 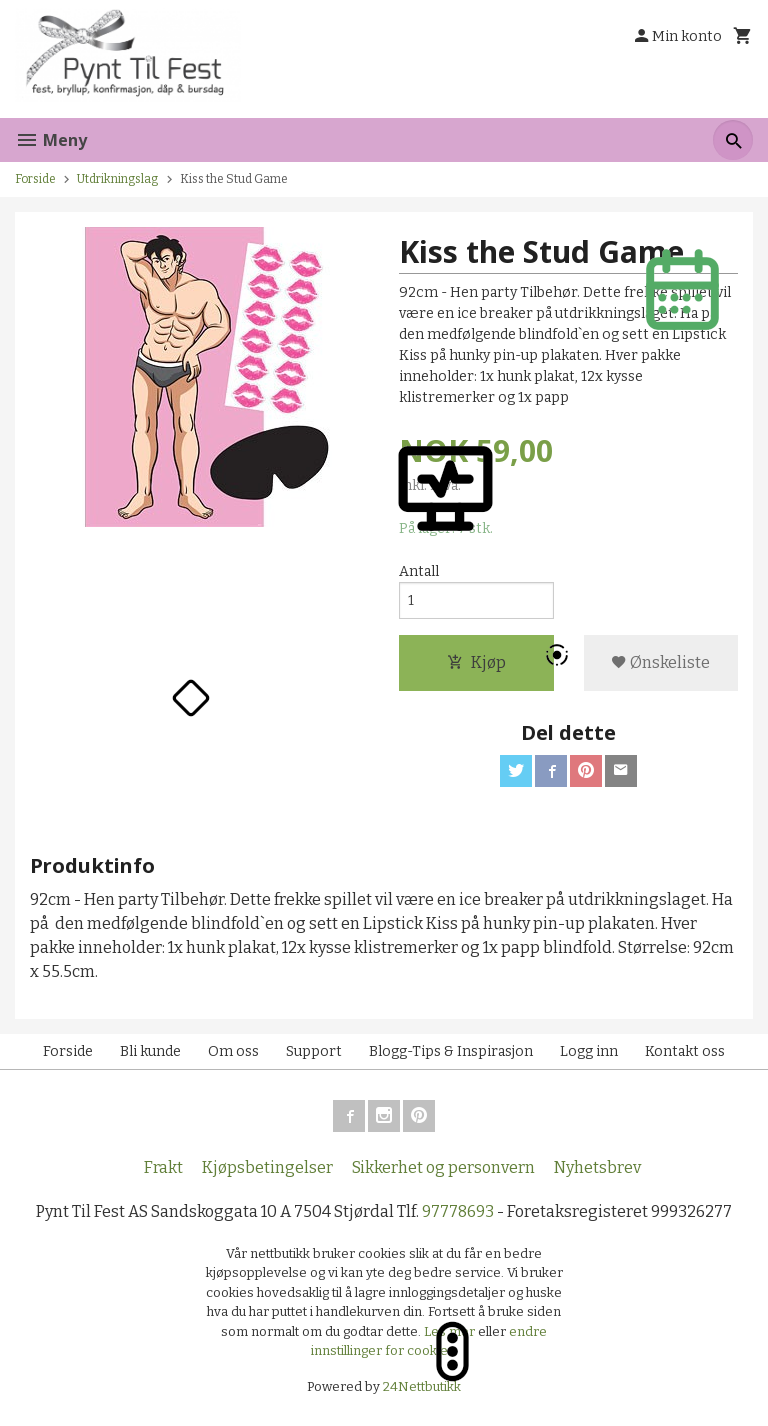 I want to click on indicates a diamond or rhombus shape element, so click(x=191, y=698).